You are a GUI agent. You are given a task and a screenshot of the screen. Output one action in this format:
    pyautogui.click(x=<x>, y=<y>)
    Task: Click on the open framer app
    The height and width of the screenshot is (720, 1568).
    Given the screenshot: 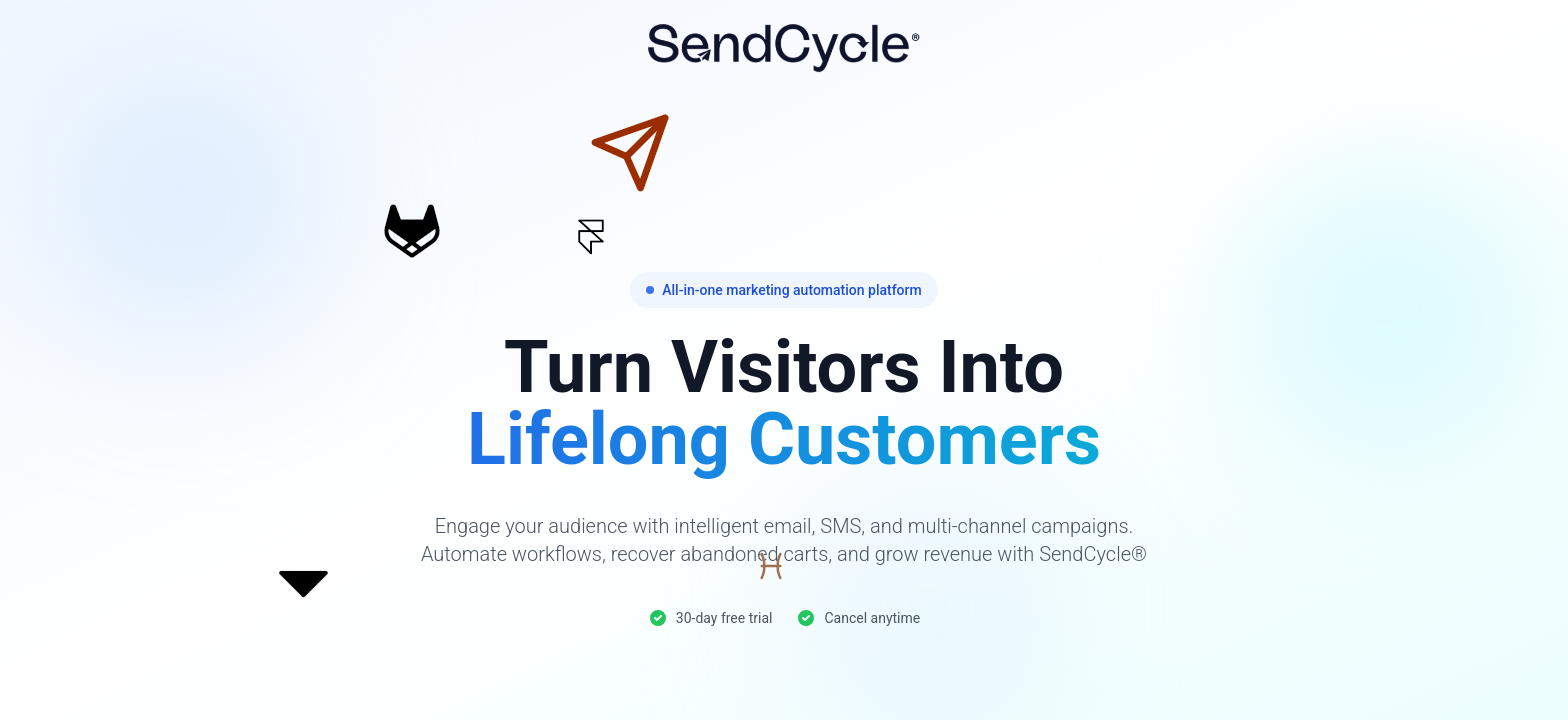 What is the action you would take?
    pyautogui.click(x=591, y=235)
    